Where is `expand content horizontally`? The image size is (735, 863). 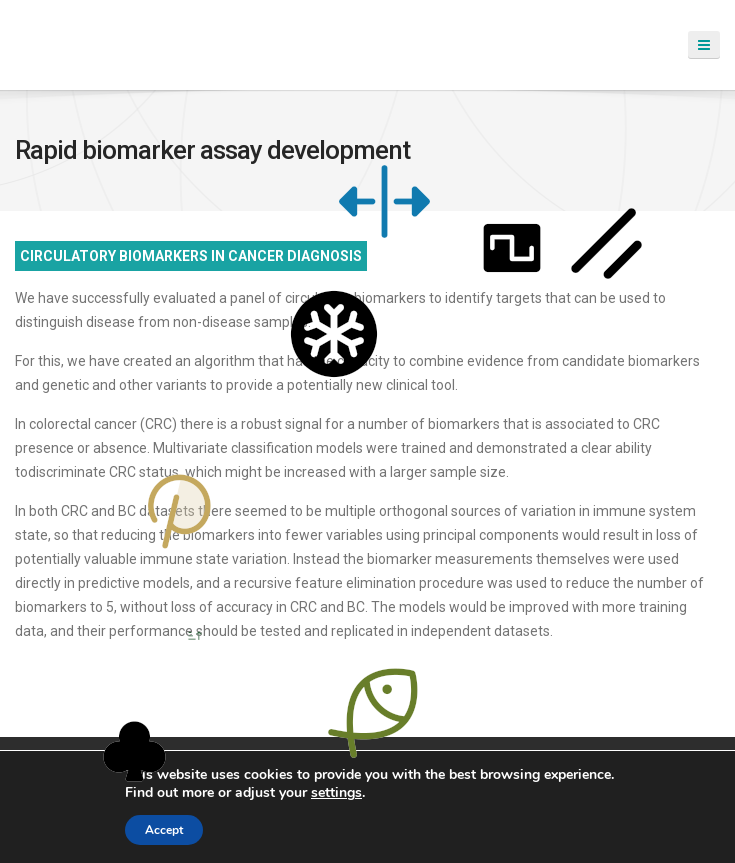 expand content horizontally is located at coordinates (384, 201).